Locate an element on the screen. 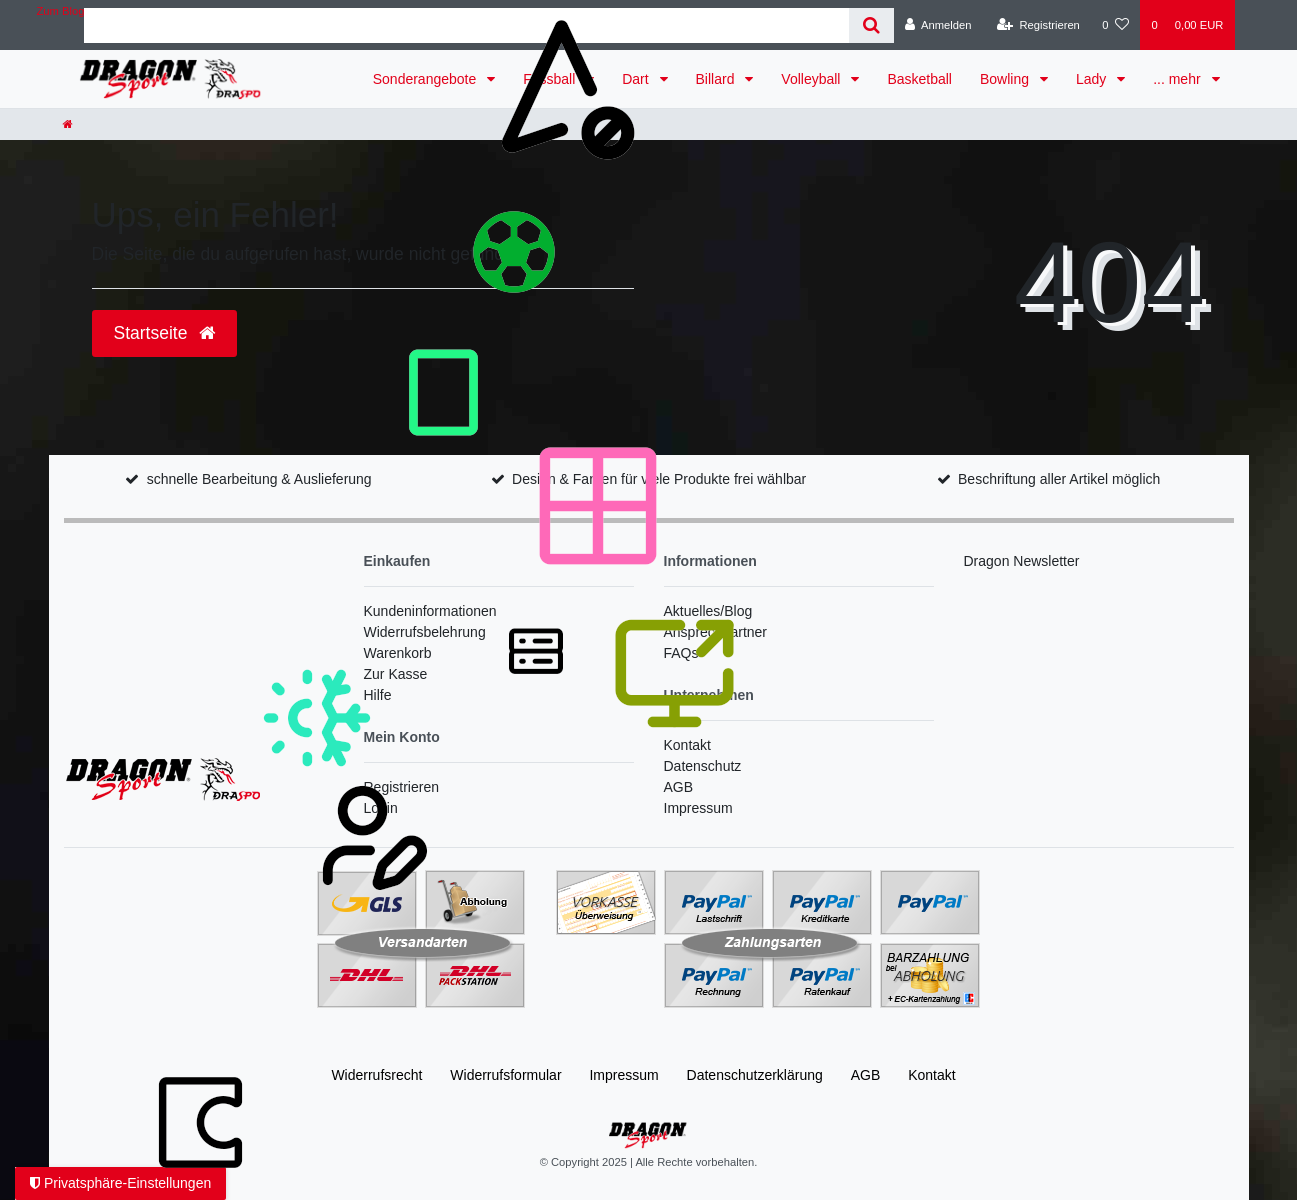 Image resolution: width=1297 pixels, height=1200 pixels. open coda document is located at coordinates (200, 1122).